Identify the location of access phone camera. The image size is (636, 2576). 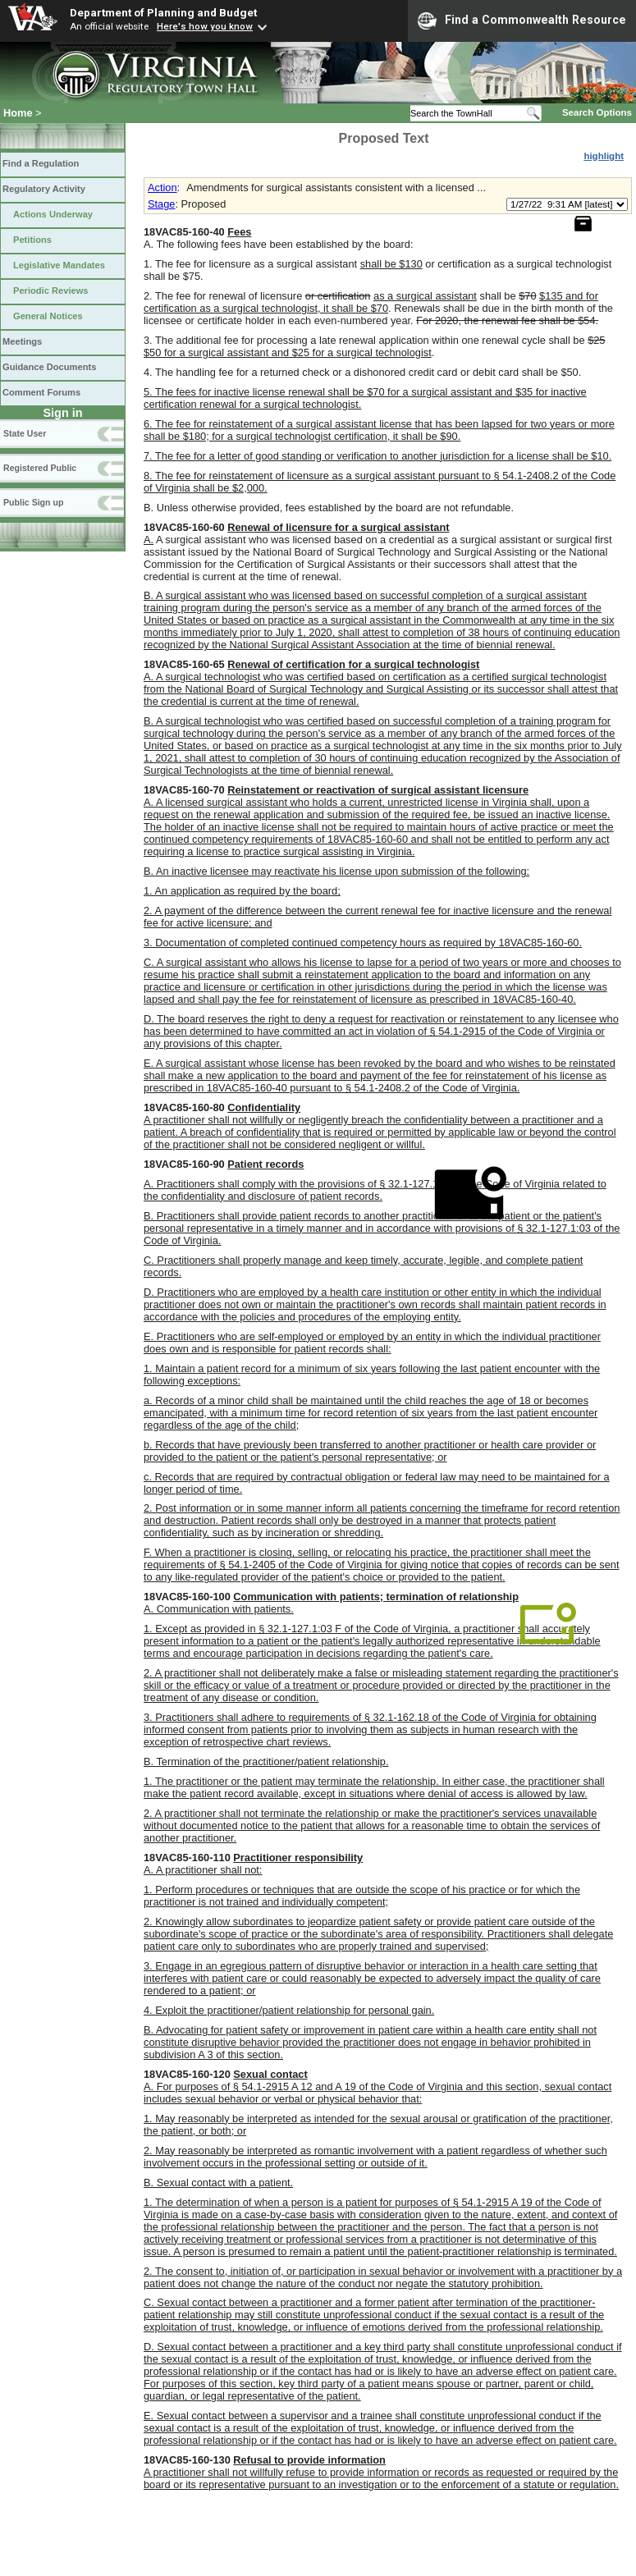
(469, 1194).